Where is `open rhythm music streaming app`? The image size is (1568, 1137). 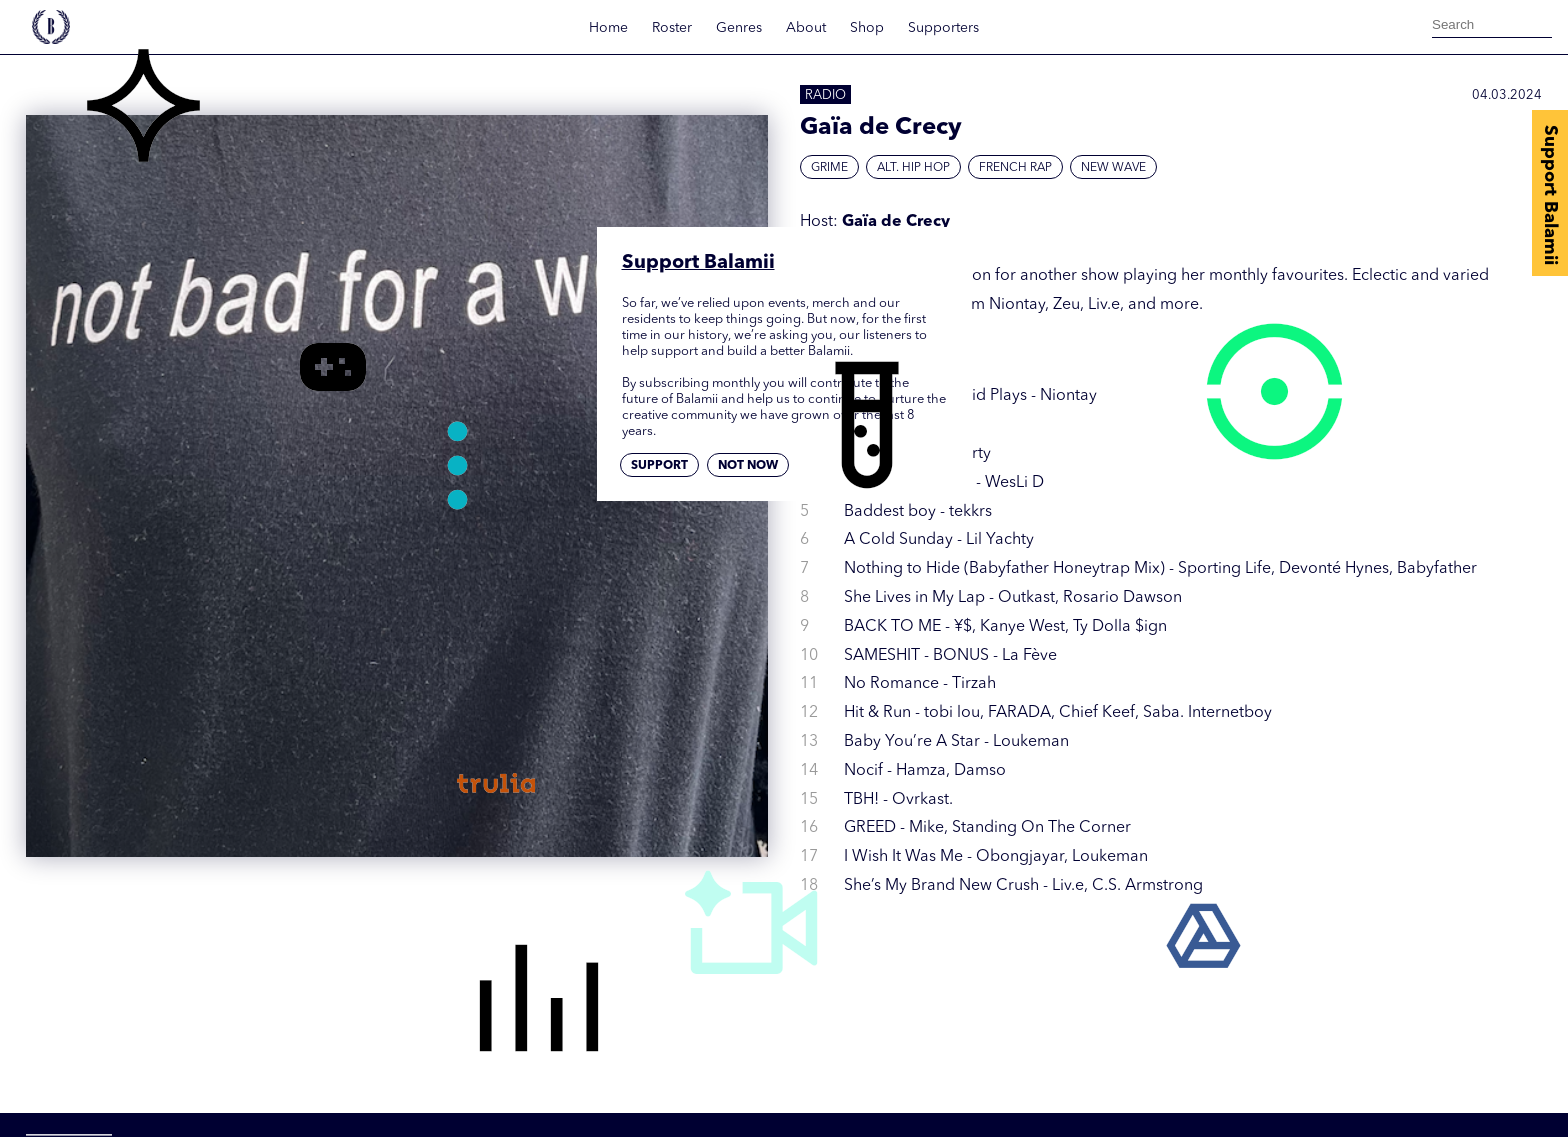 open rhythm music streaming app is located at coordinates (539, 998).